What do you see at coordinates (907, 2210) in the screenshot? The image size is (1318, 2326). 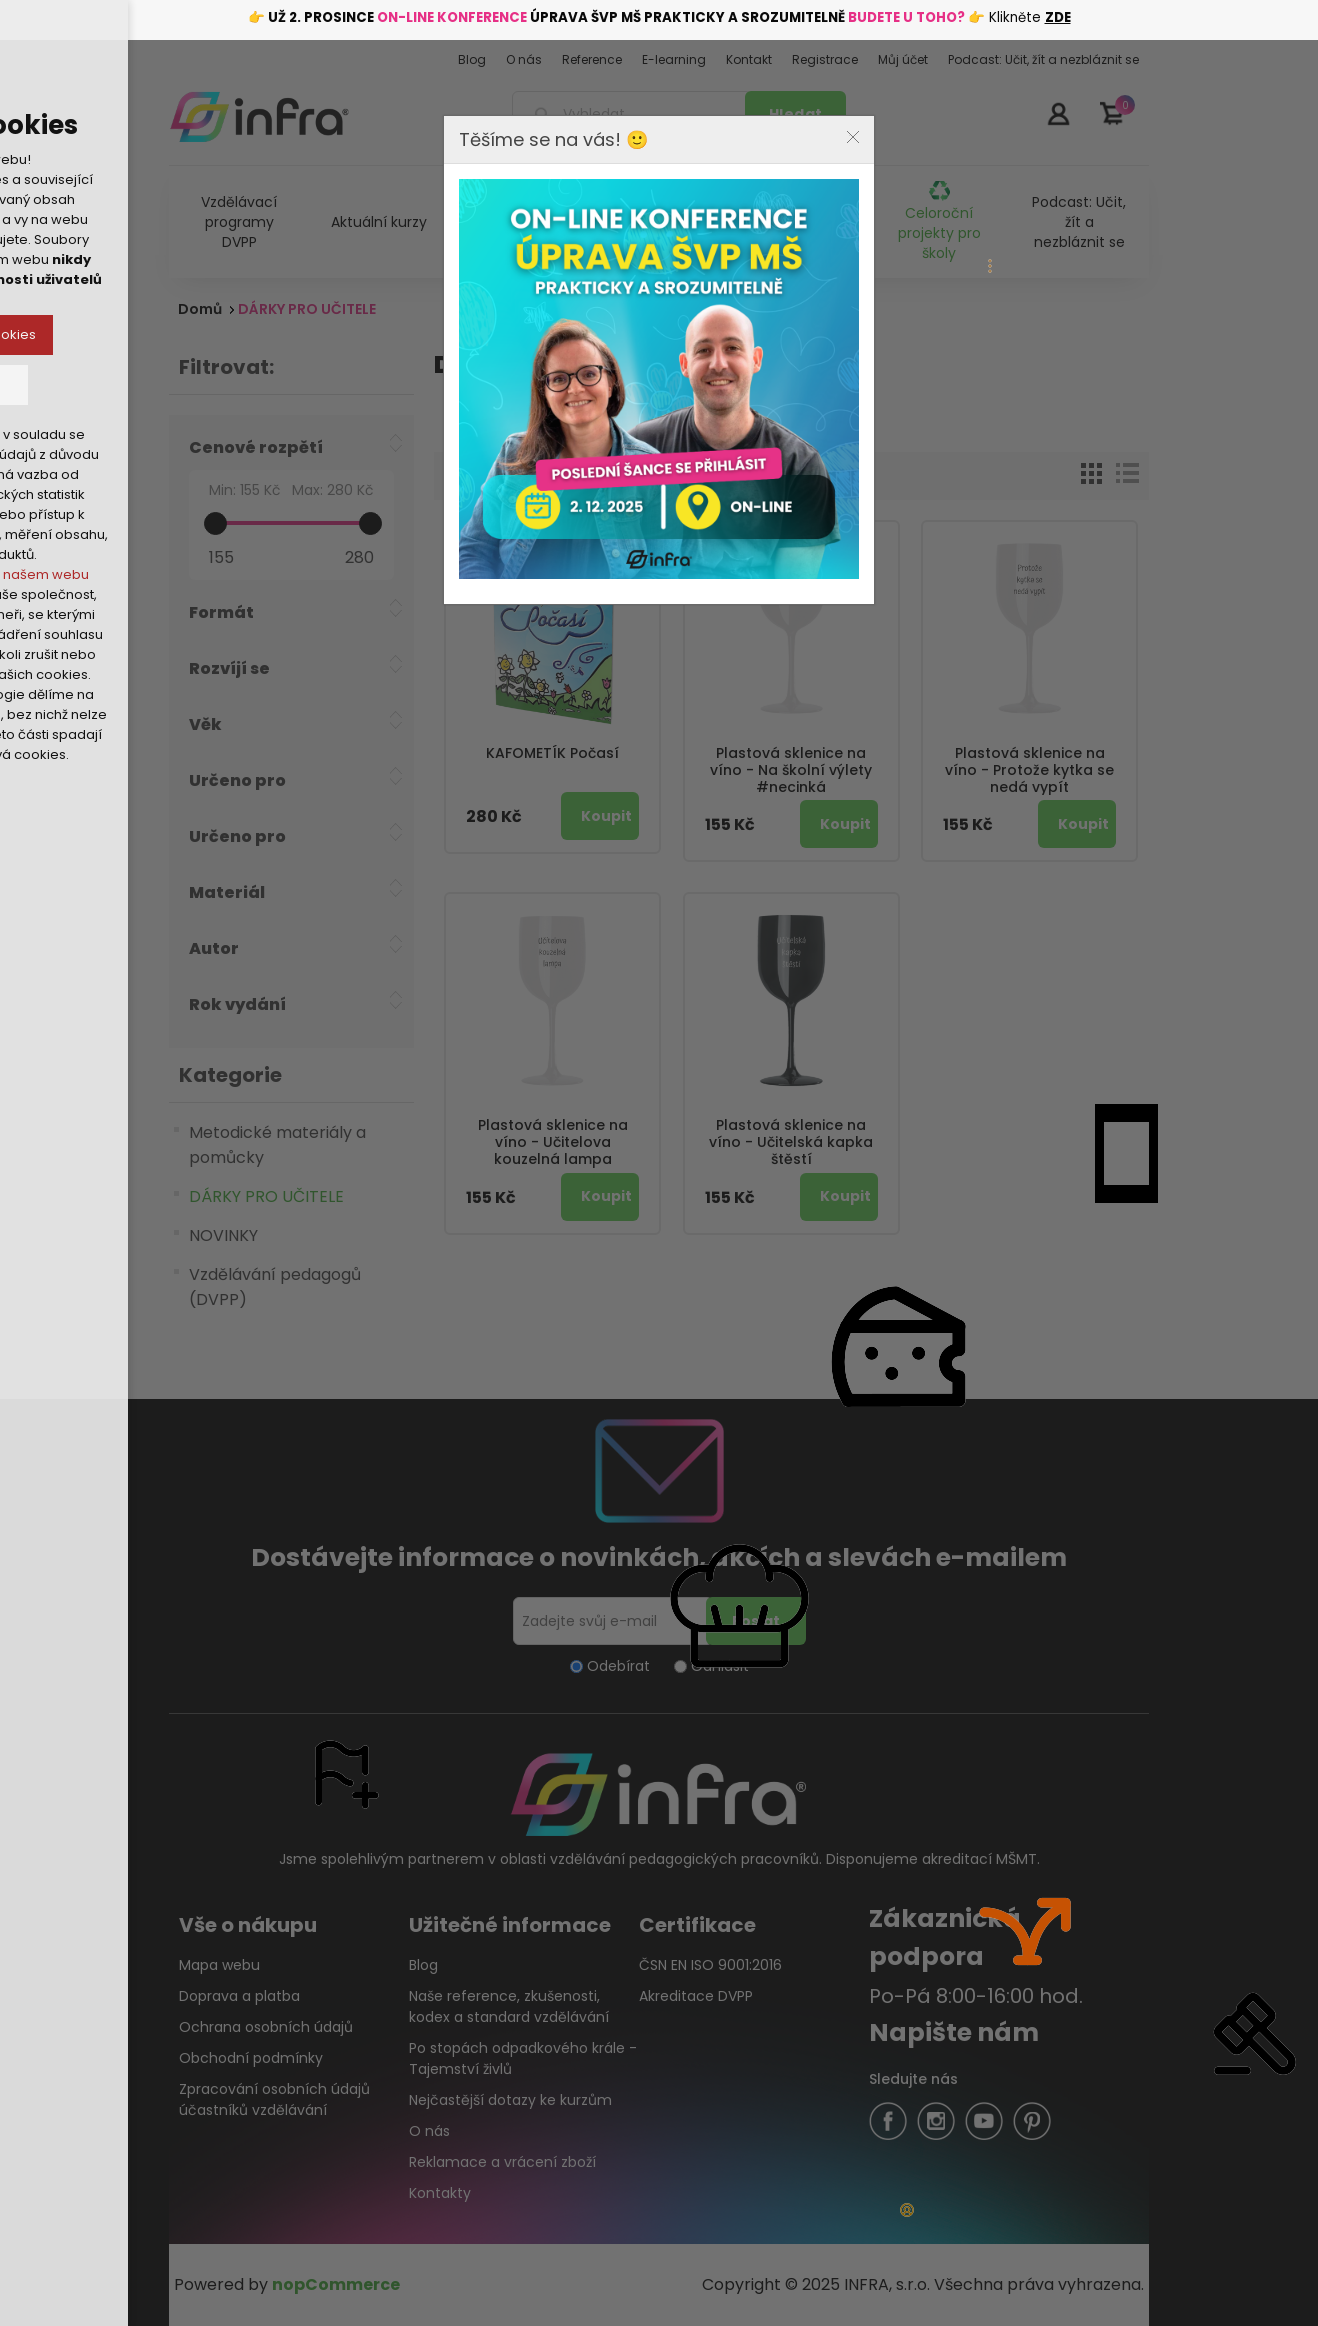 I see `view your profile` at bounding box center [907, 2210].